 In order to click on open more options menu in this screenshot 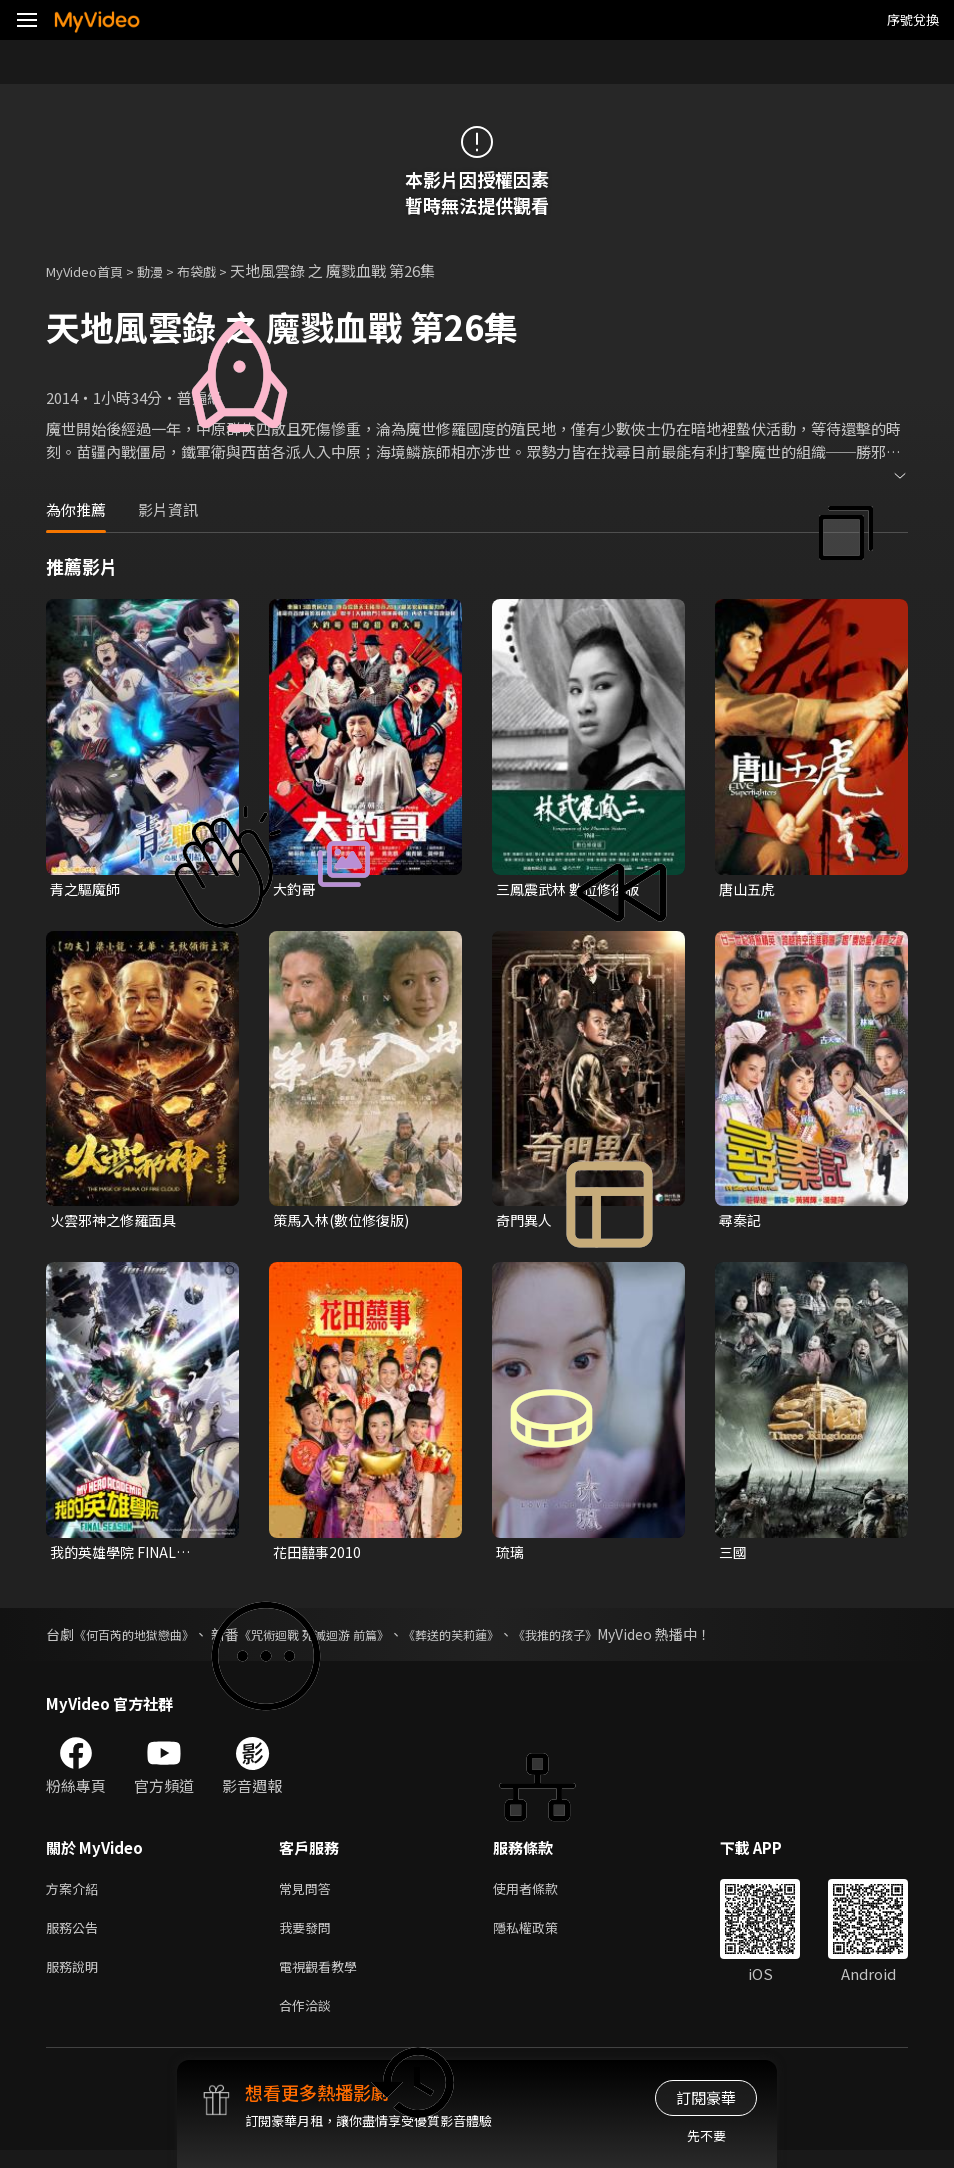, I will do `click(266, 1656)`.